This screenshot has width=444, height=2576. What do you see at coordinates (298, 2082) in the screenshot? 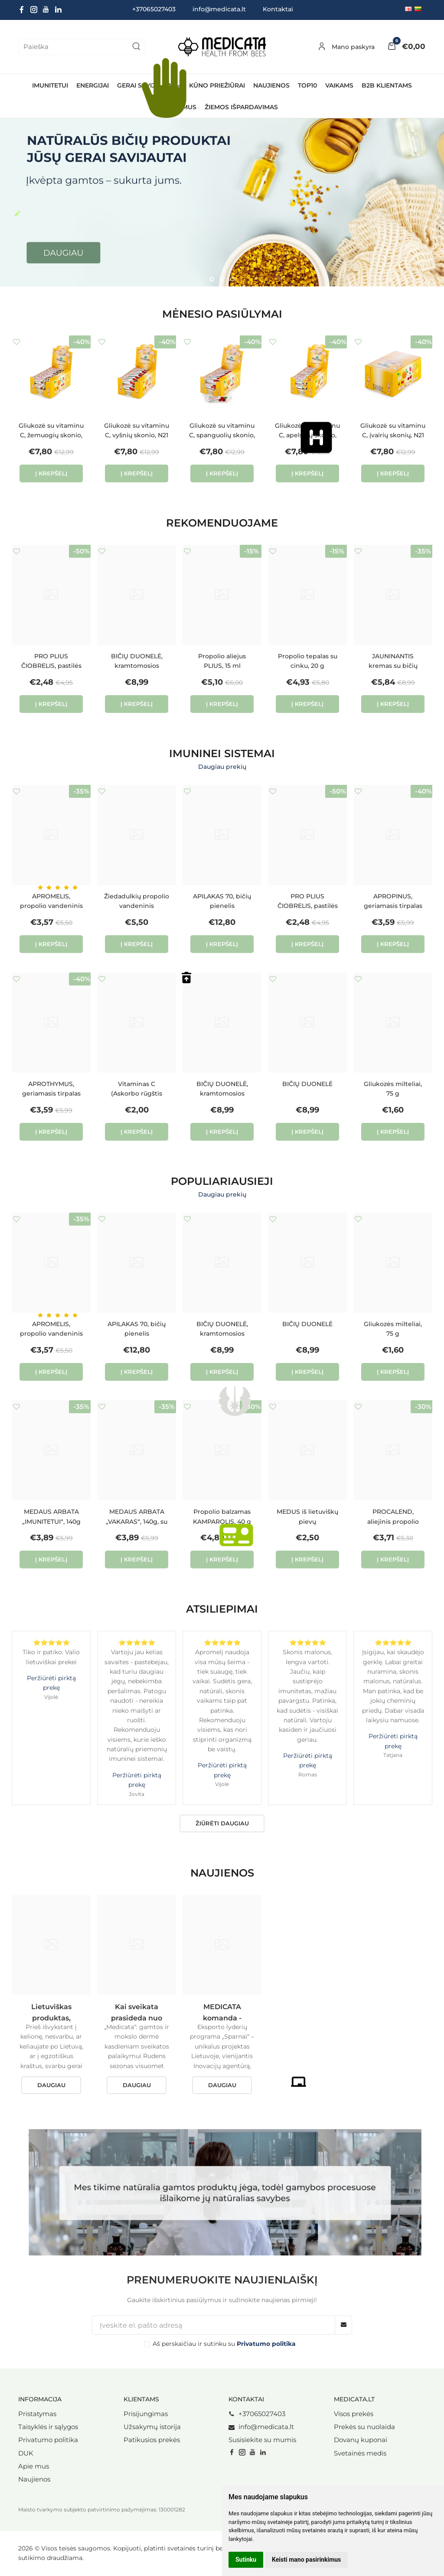
I see `access classroom or educational content` at bounding box center [298, 2082].